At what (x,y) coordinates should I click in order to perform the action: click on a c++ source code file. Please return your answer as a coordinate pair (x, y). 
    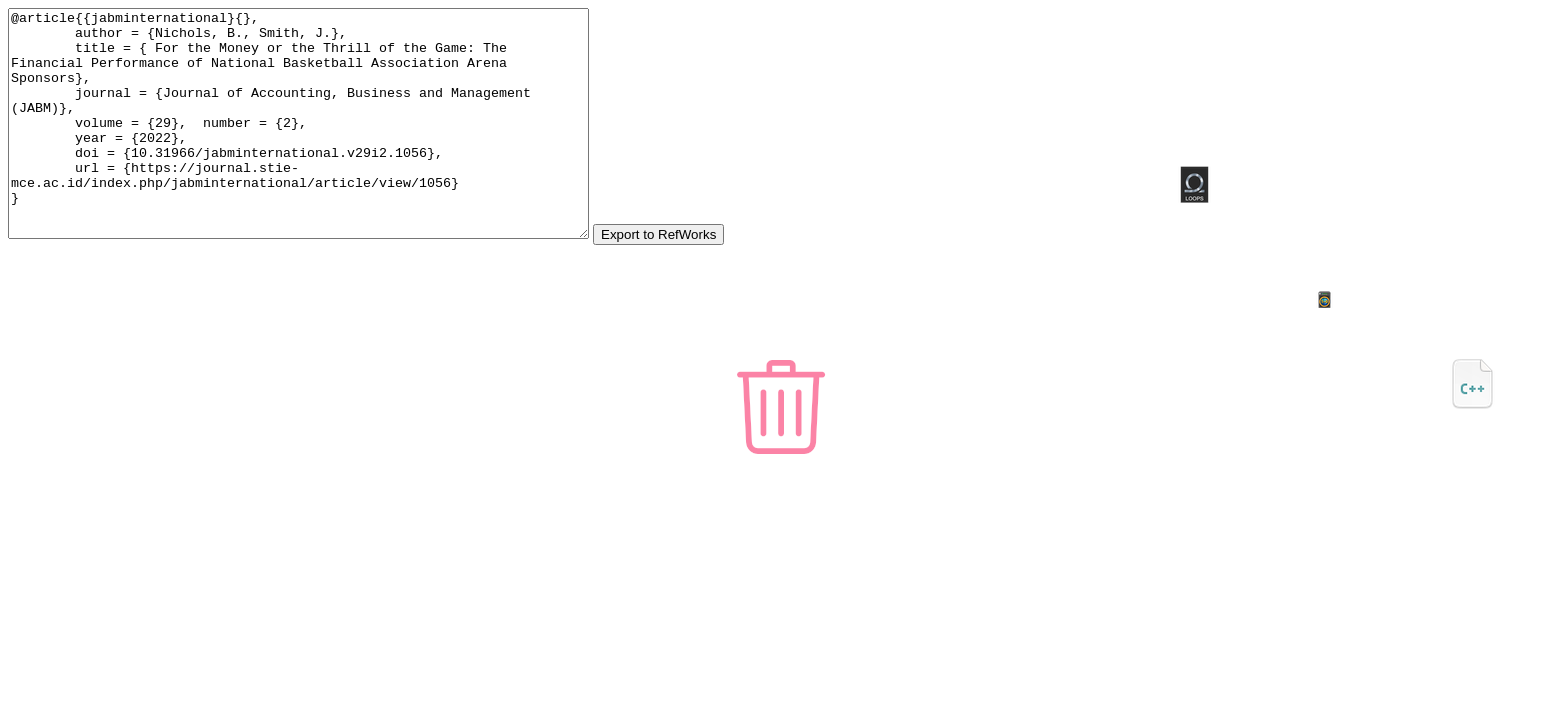
    Looking at the image, I should click on (1472, 383).